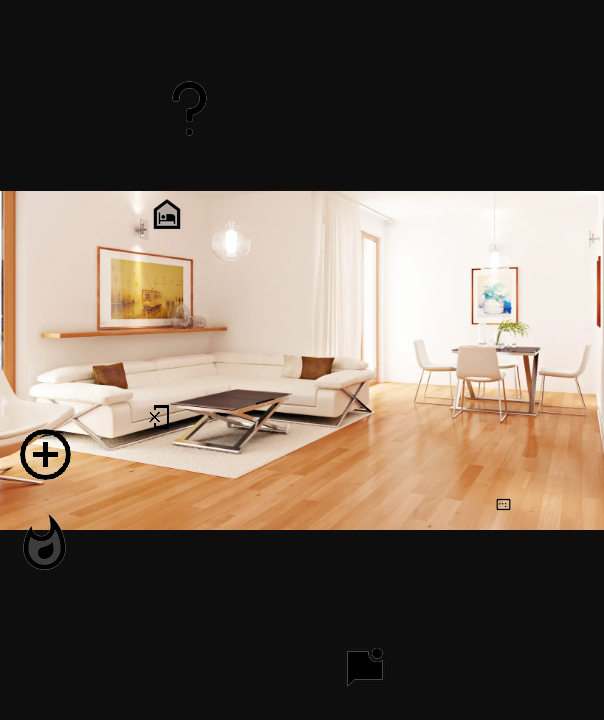  What do you see at coordinates (159, 417) in the screenshot?
I see `disconnect or unlink a mobile device` at bounding box center [159, 417].